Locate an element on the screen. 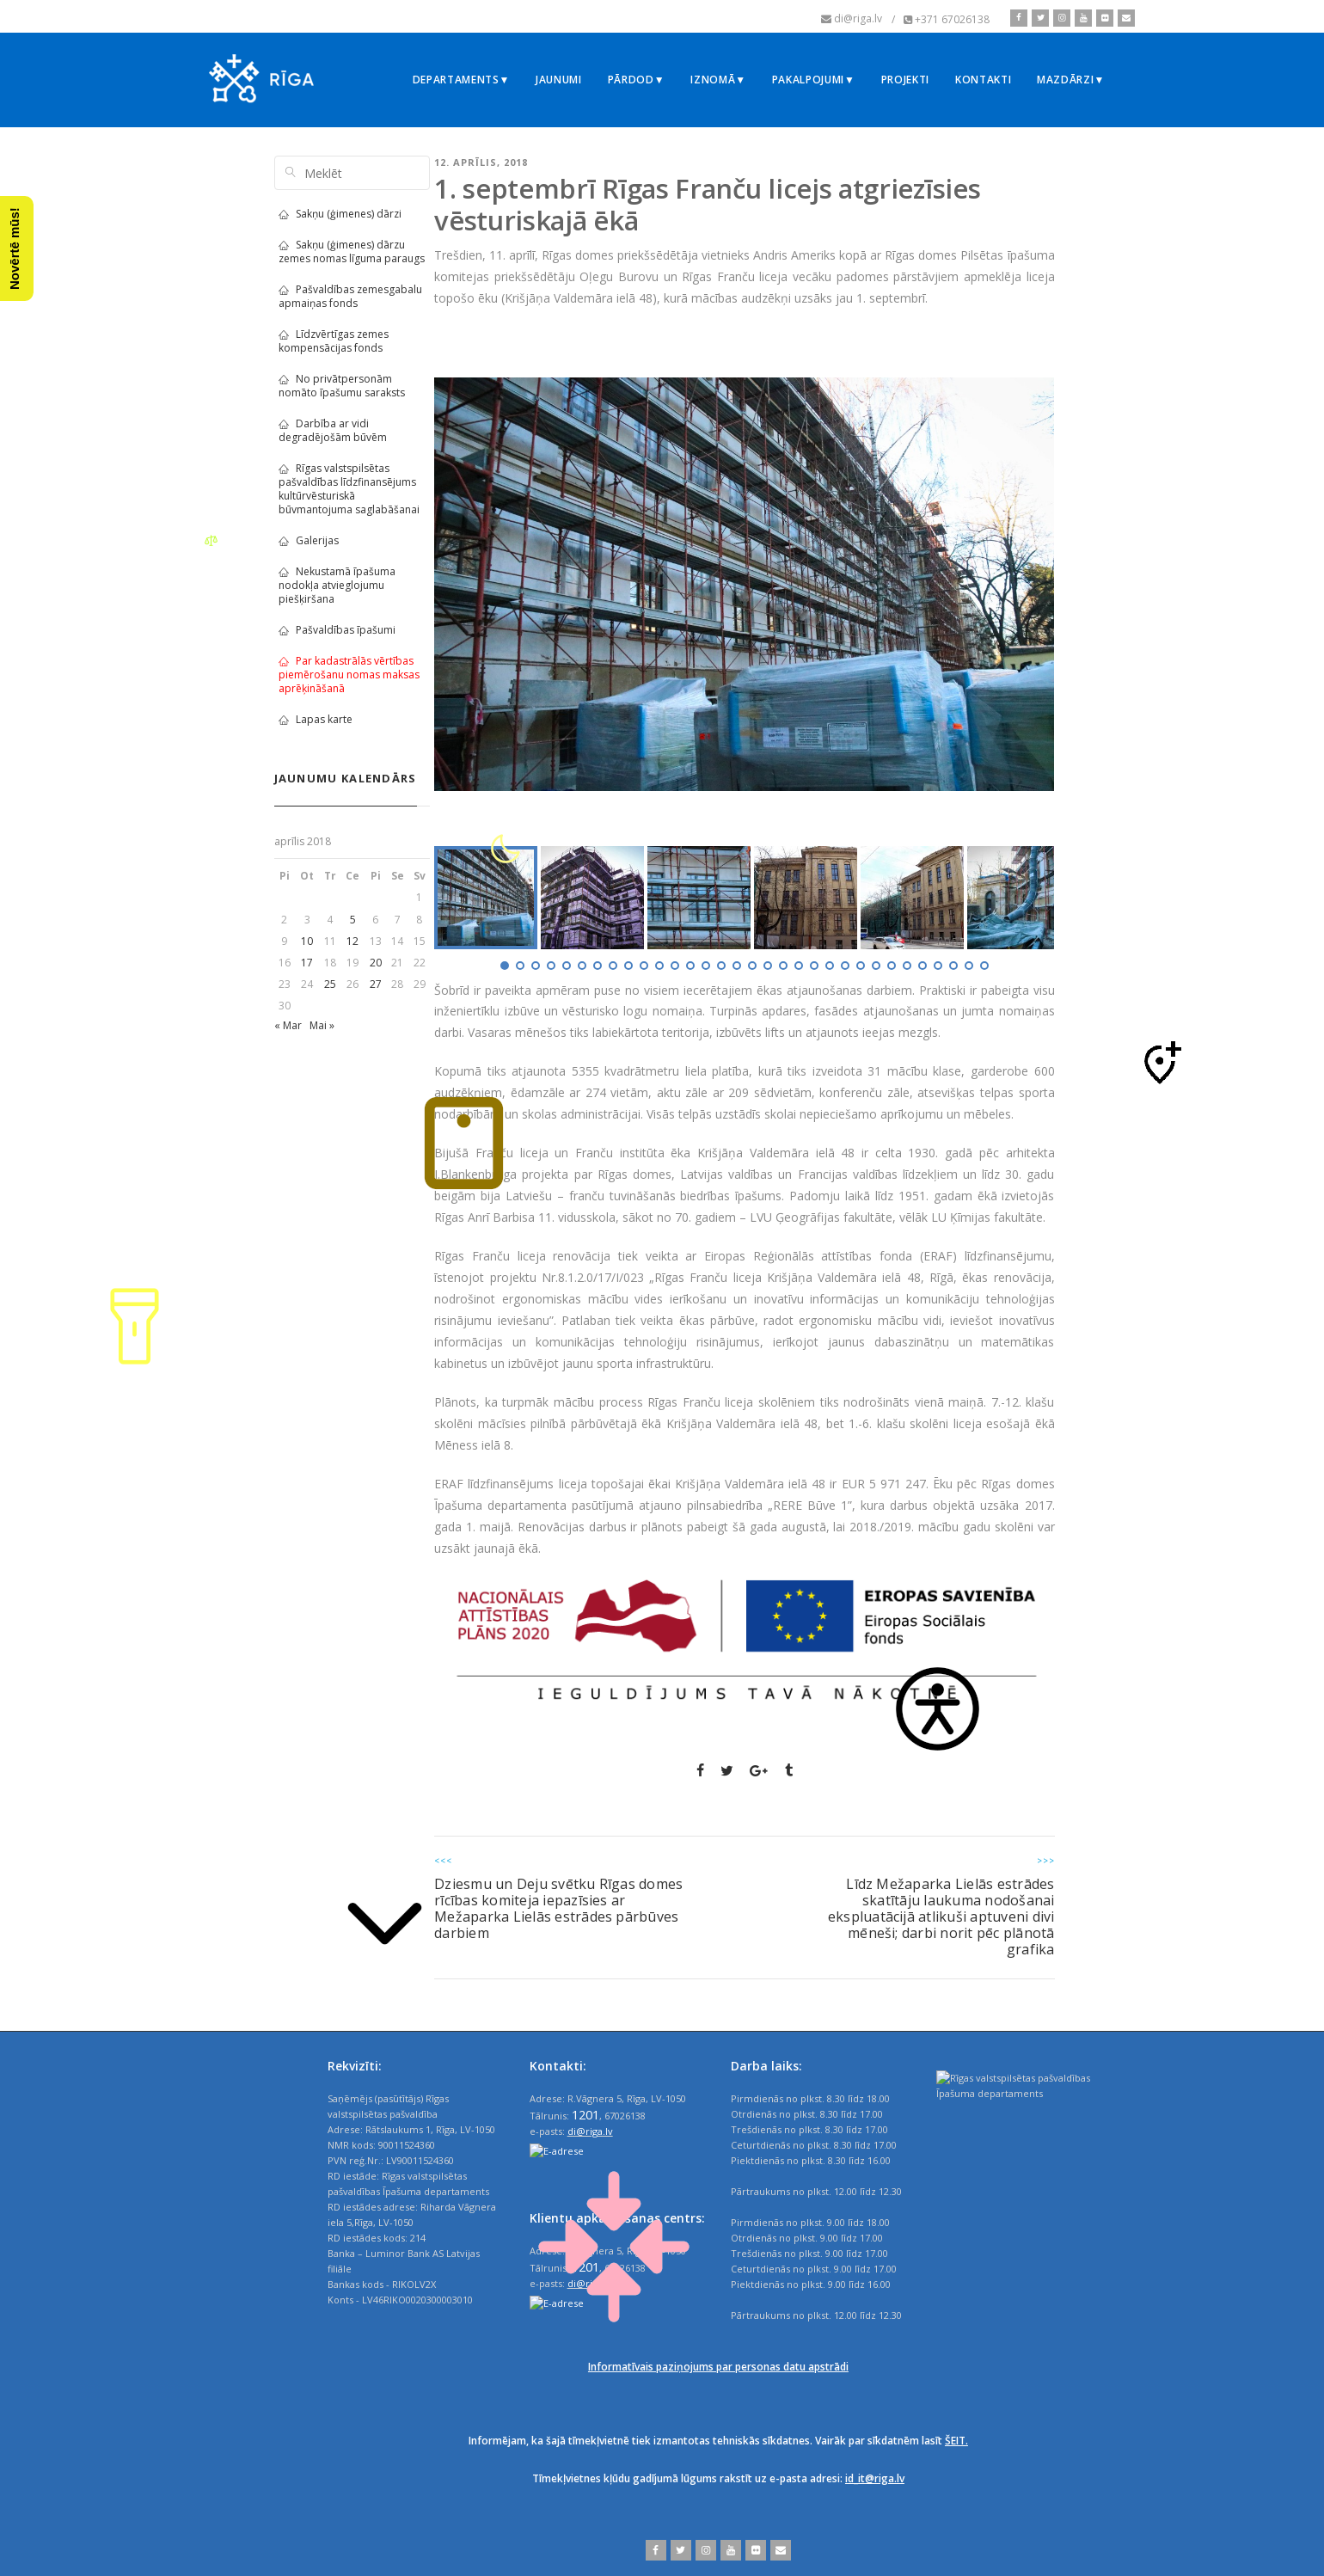  expand a dropdown menu is located at coordinates (384, 1920).